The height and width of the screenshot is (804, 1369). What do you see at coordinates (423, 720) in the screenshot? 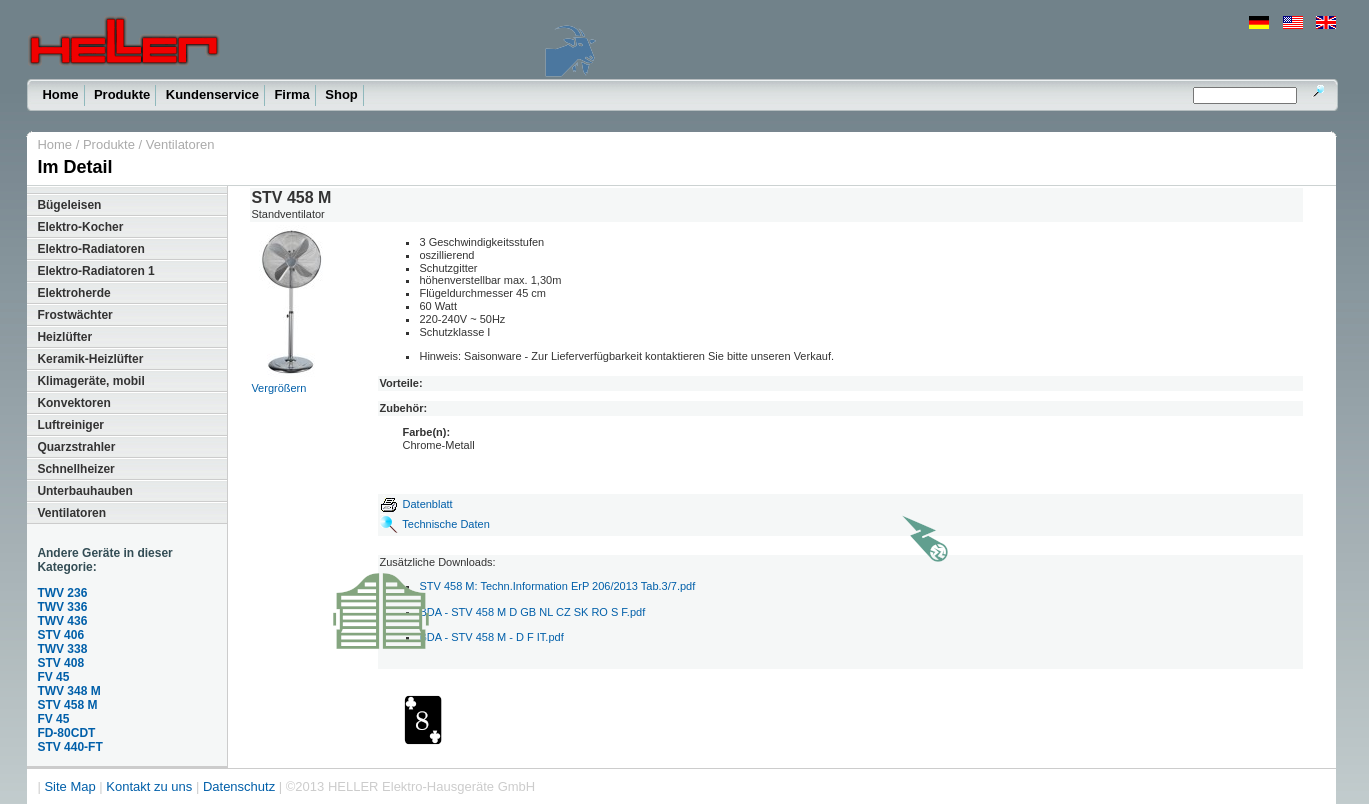
I see `eight of clubs playing card` at bounding box center [423, 720].